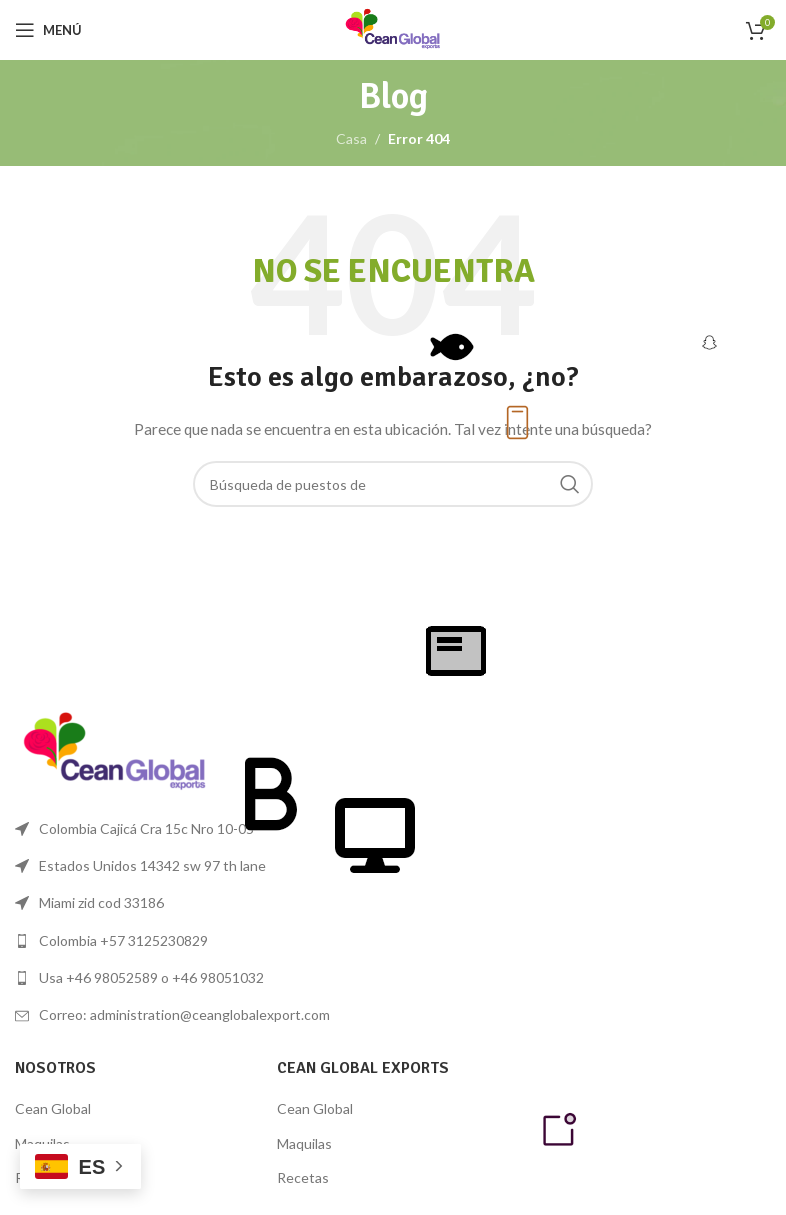 This screenshot has width=786, height=1215. What do you see at coordinates (375, 833) in the screenshot?
I see `access display settings` at bounding box center [375, 833].